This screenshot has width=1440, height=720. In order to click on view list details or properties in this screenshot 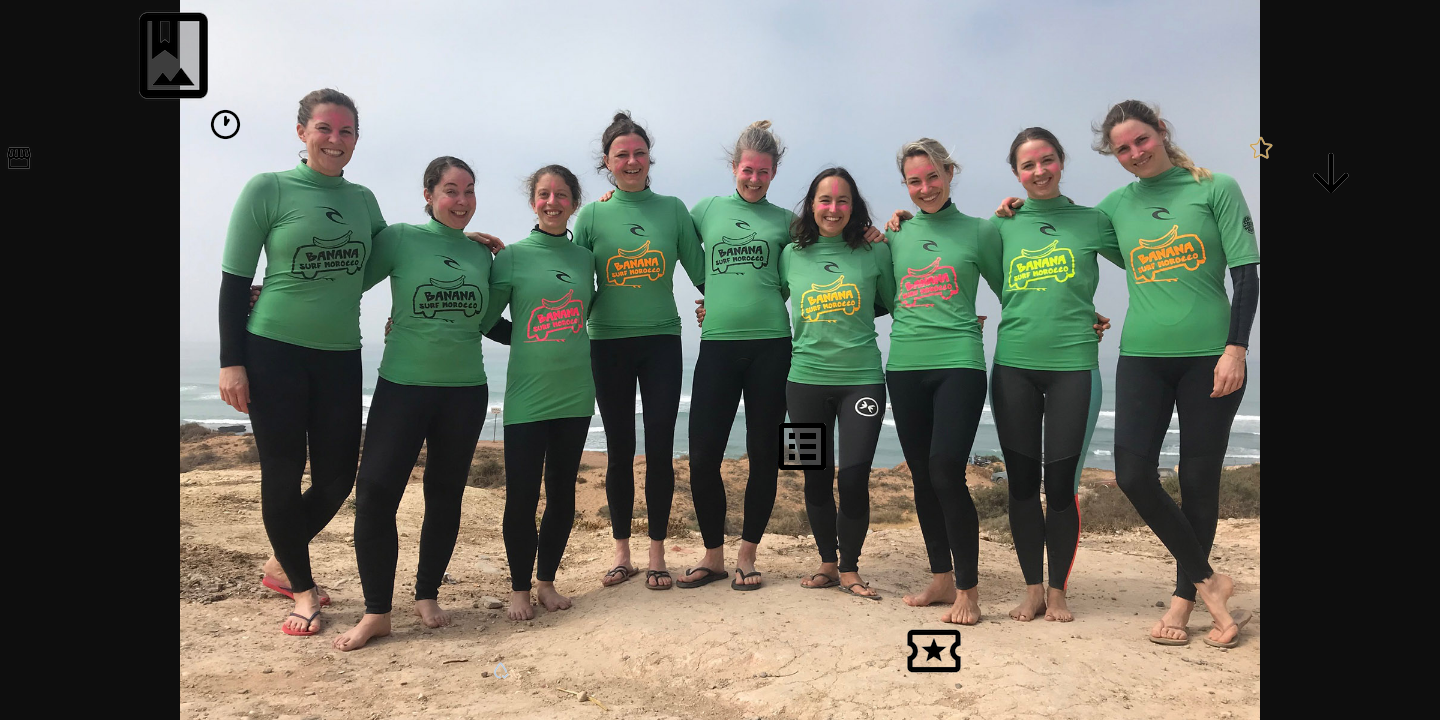, I will do `click(802, 446)`.